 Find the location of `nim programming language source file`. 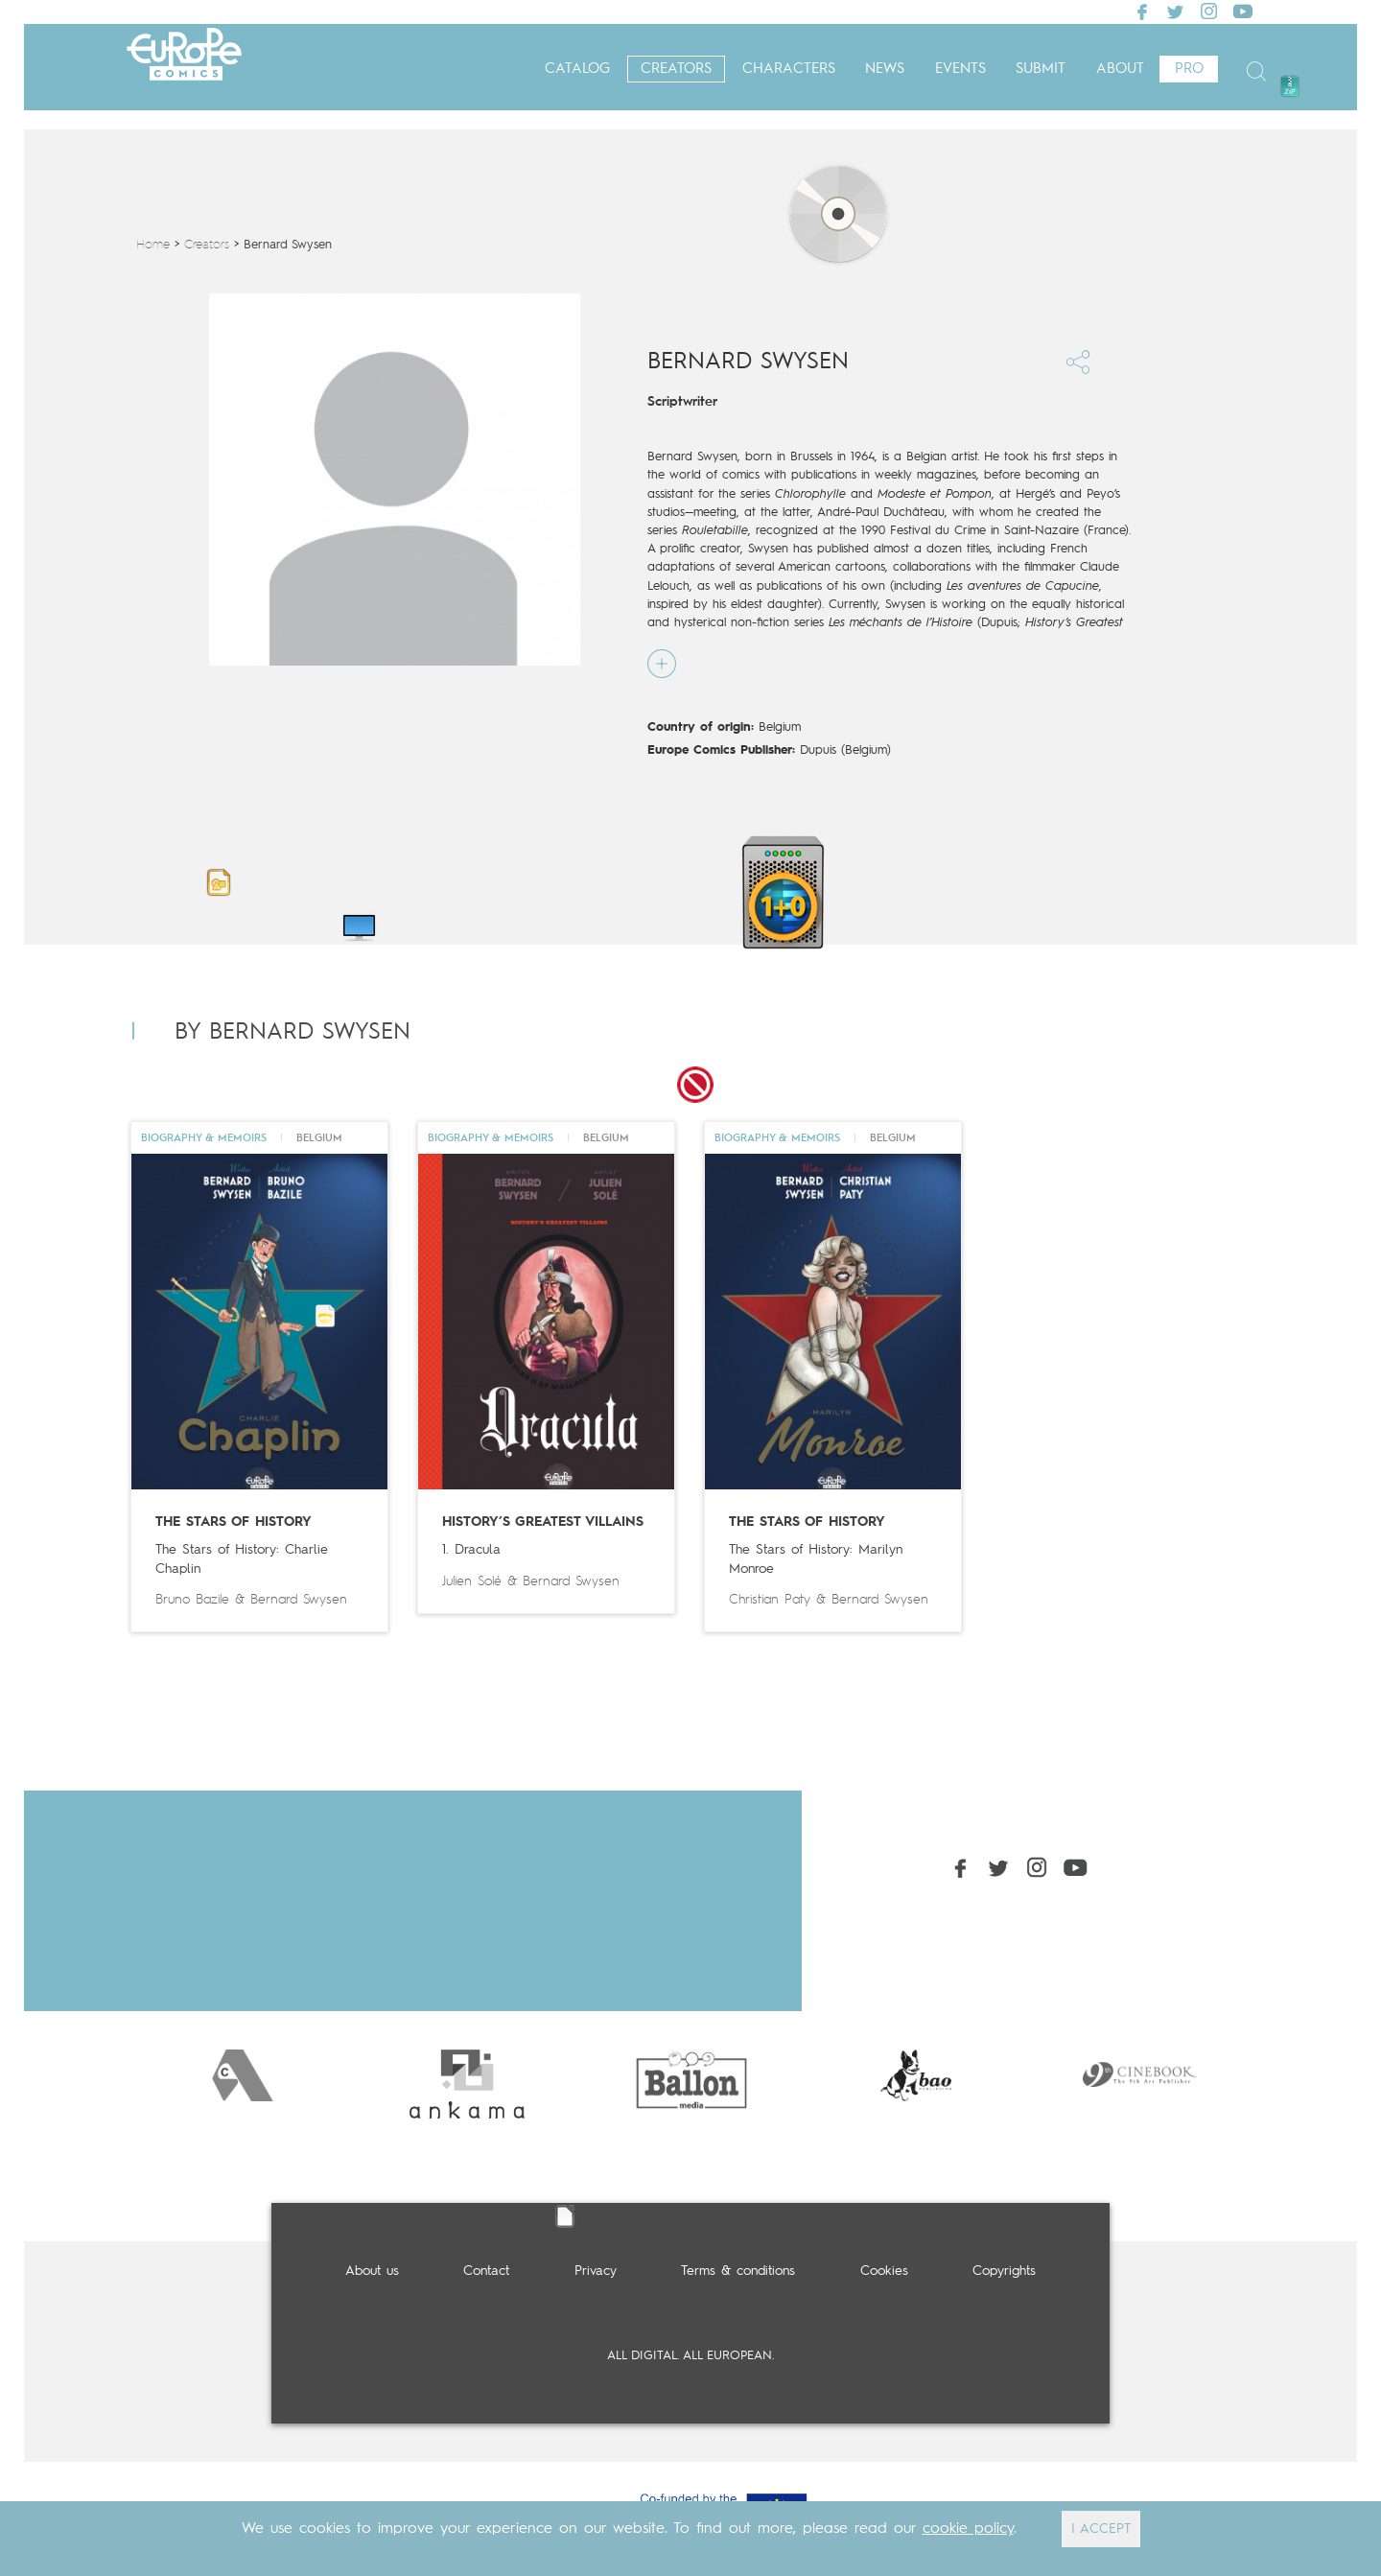

nim programming language source file is located at coordinates (325, 1316).